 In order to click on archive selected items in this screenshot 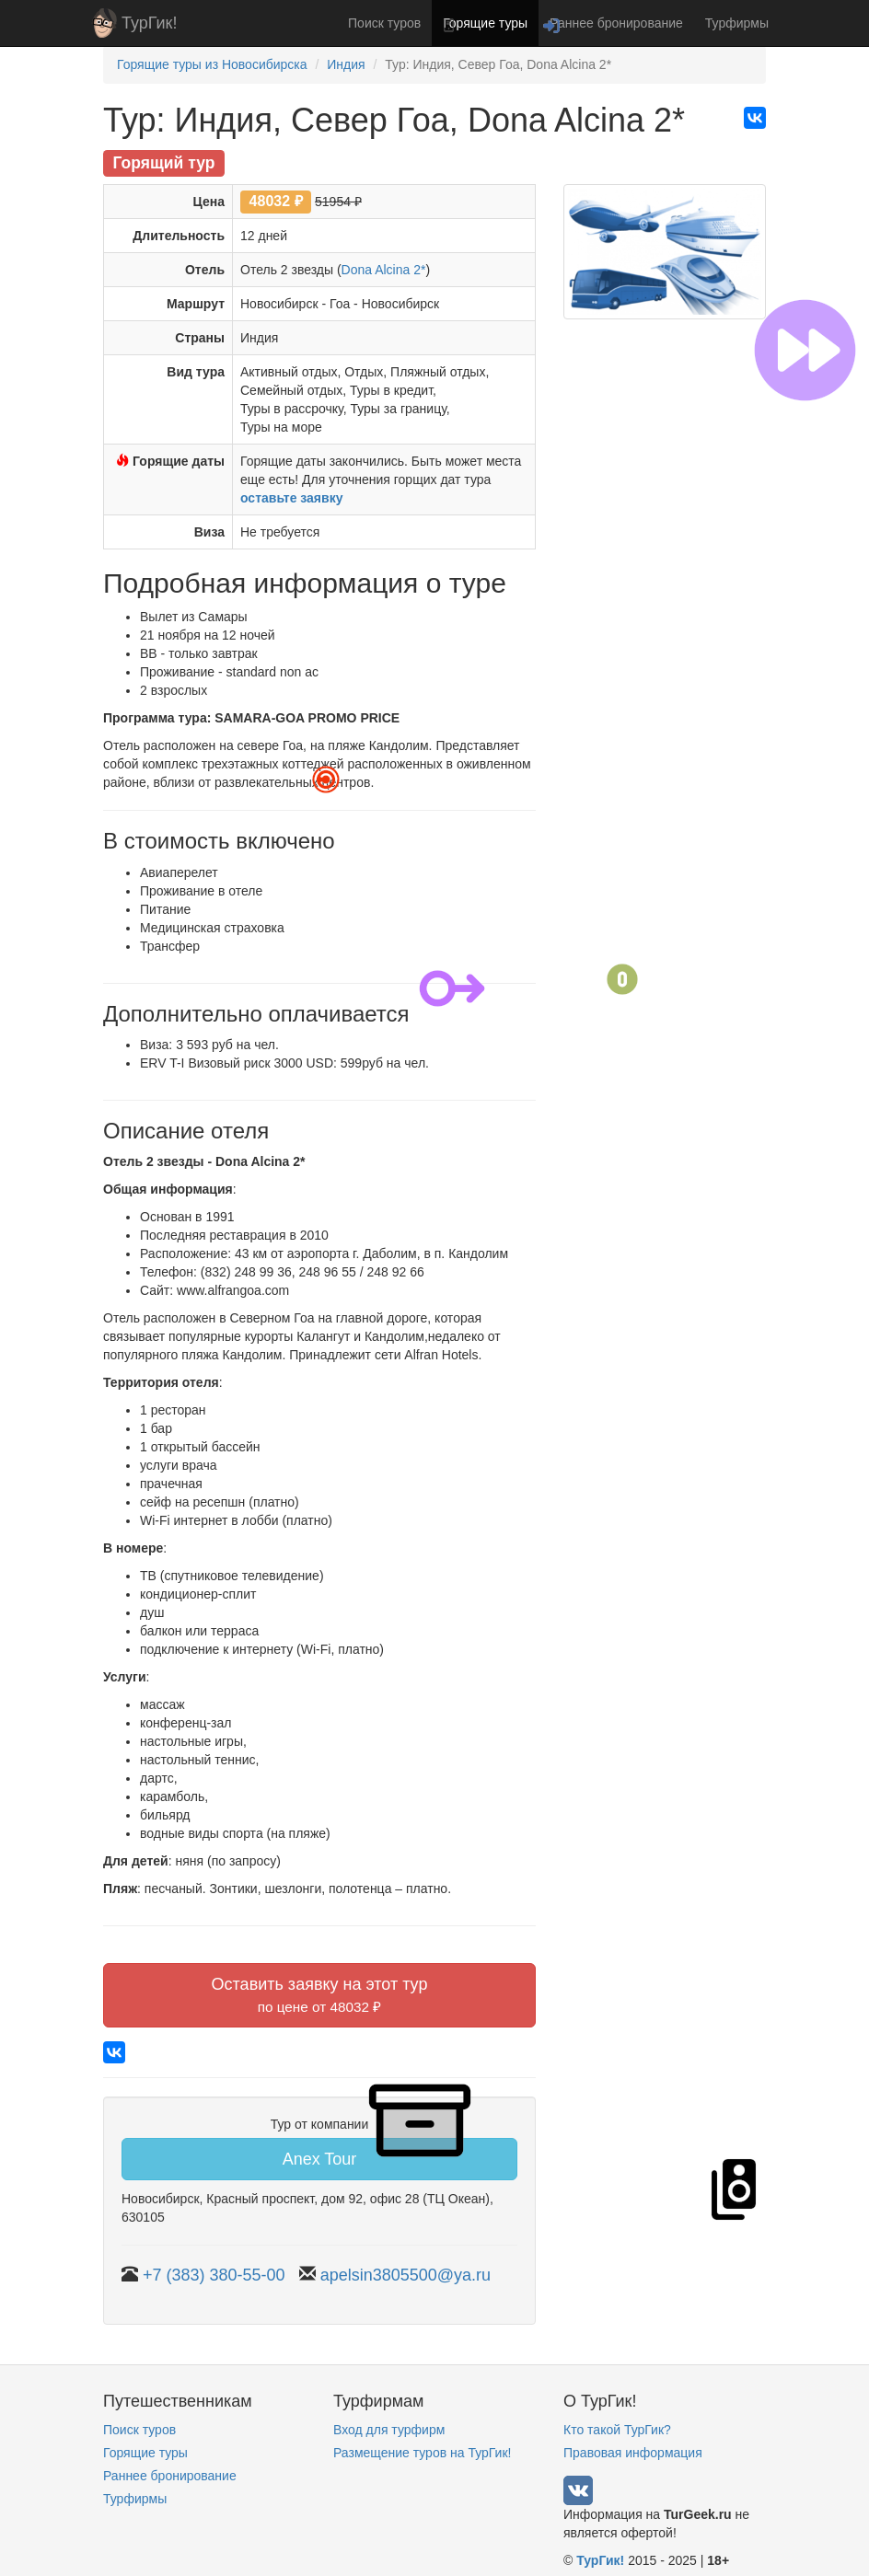, I will do `click(420, 2120)`.